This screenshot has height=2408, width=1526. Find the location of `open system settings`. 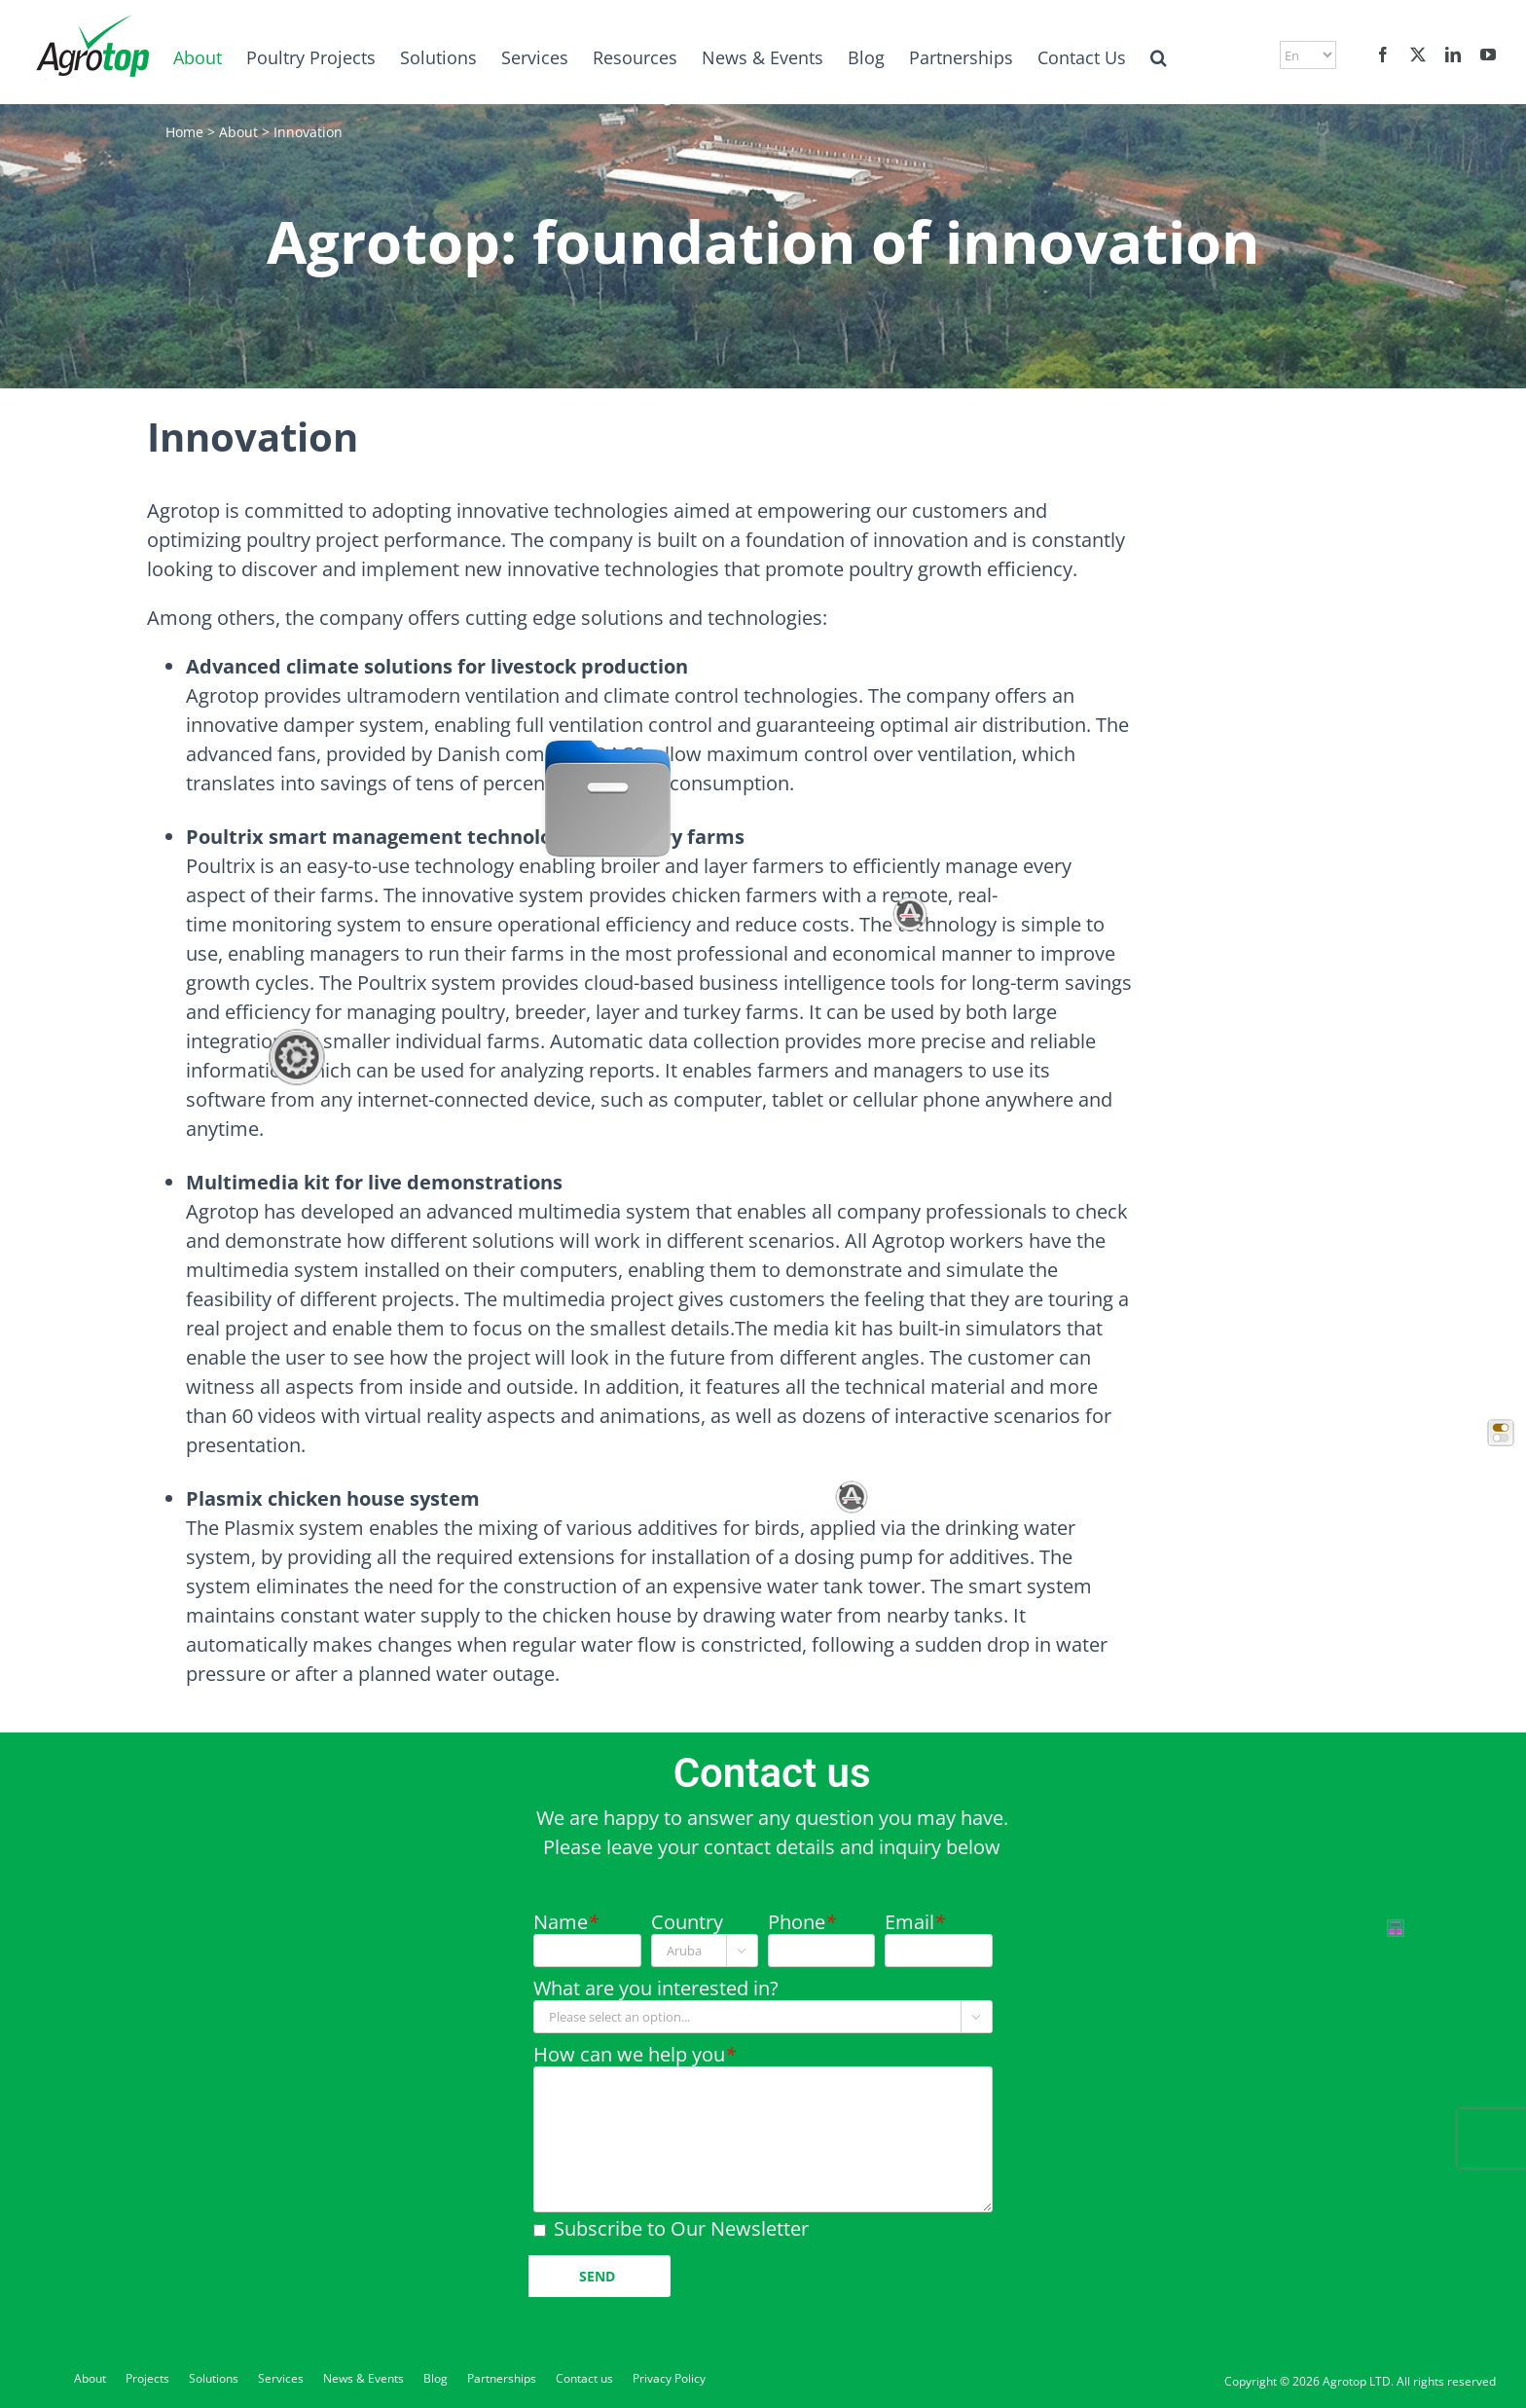

open system settings is located at coordinates (297, 1057).